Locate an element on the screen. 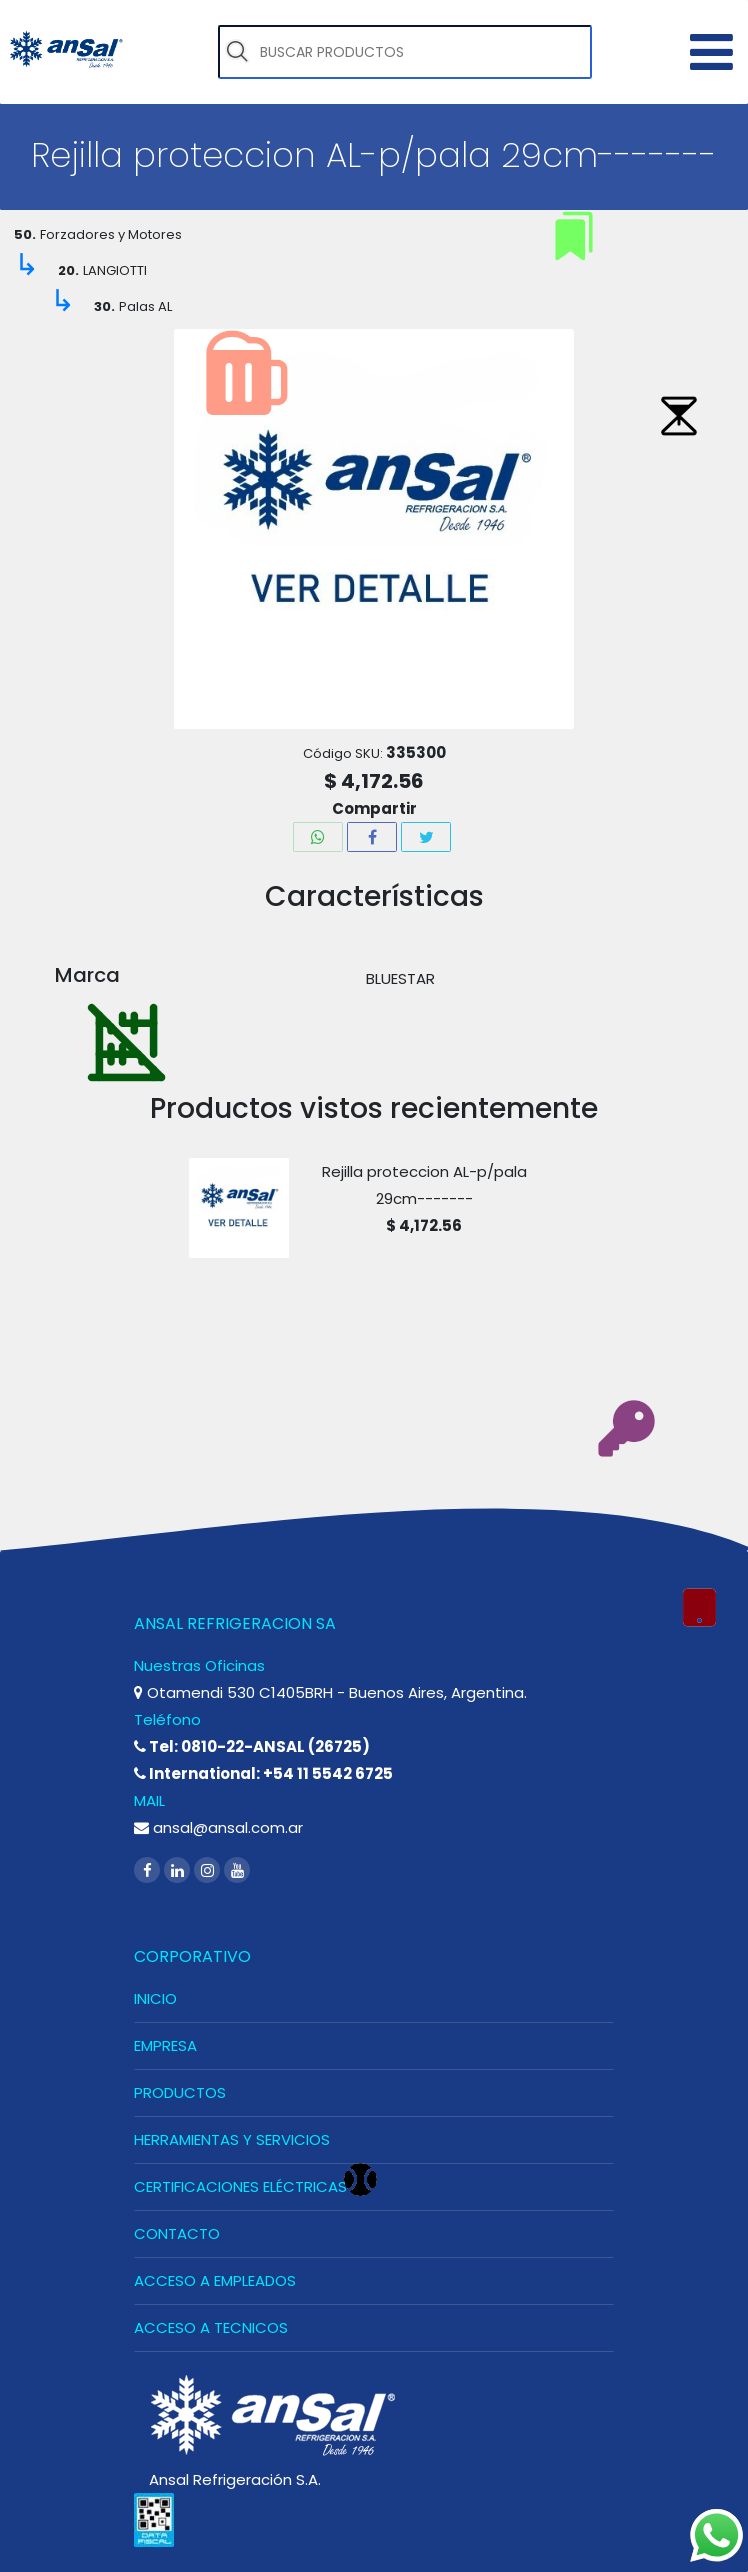 This screenshot has height=2572, width=748. tablet device with home button is located at coordinates (699, 1607).